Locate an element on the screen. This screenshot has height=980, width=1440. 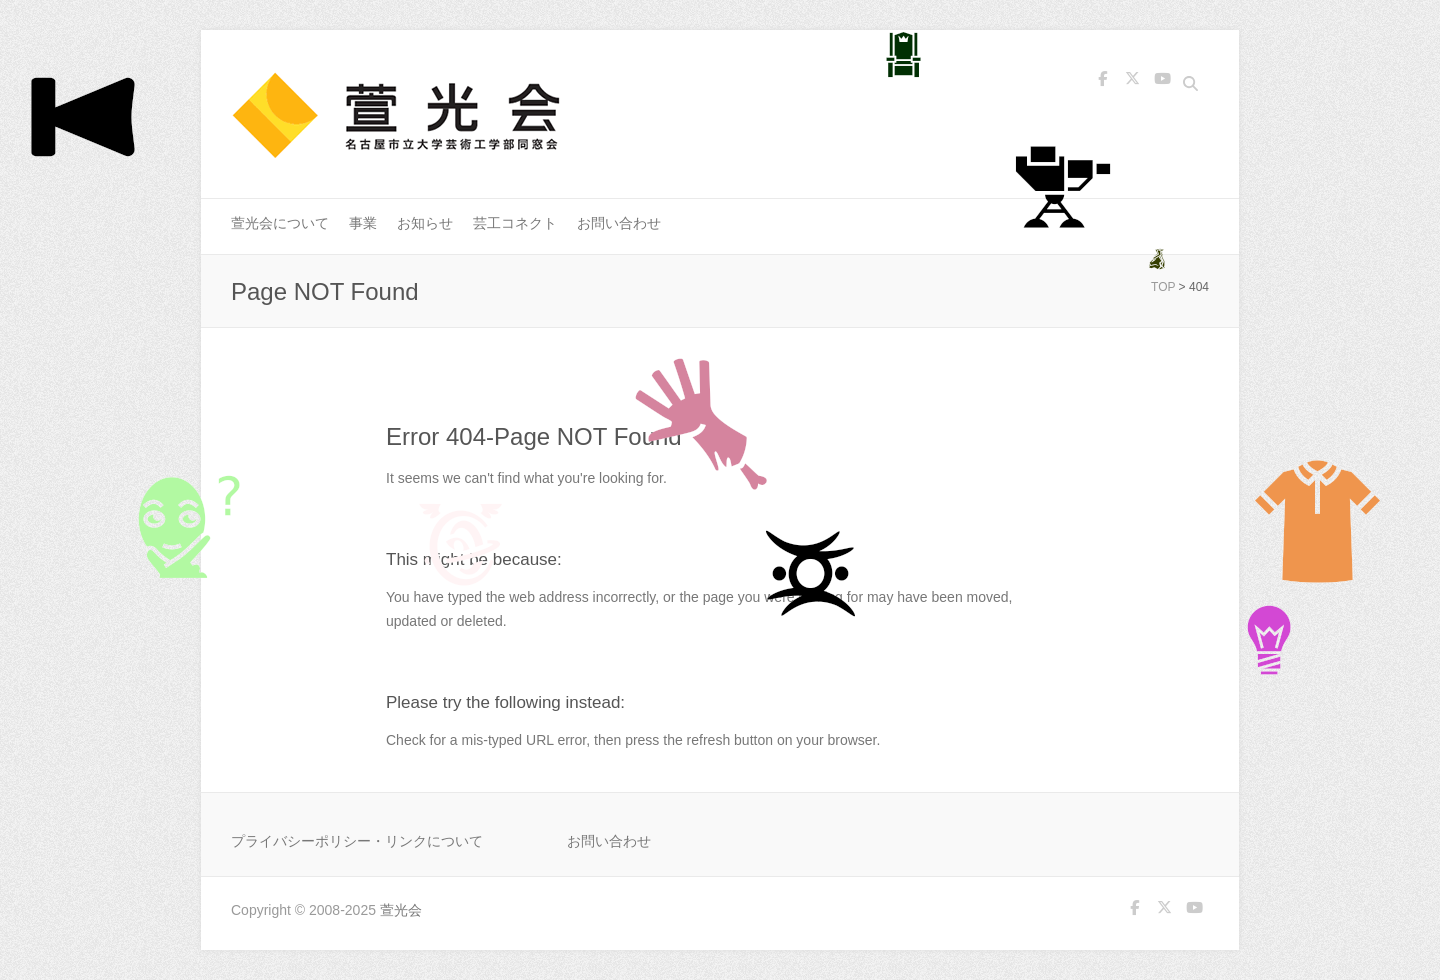
indicates a defeated enemy or combat event in a game is located at coordinates (700, 424).